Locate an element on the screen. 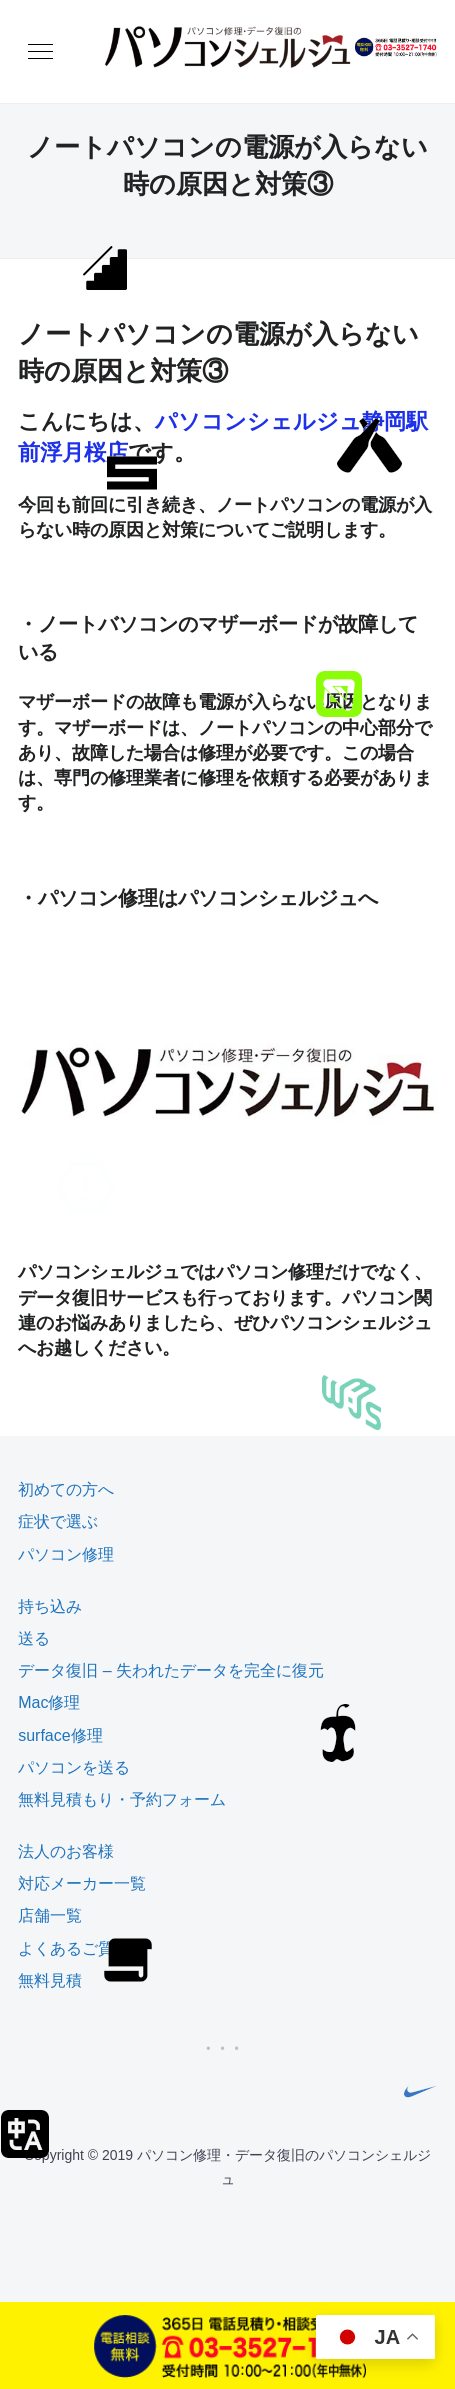 The image size is (455, 2389). nf-core bioinformatics workflow community logo is located at coordinates (338, 1733).